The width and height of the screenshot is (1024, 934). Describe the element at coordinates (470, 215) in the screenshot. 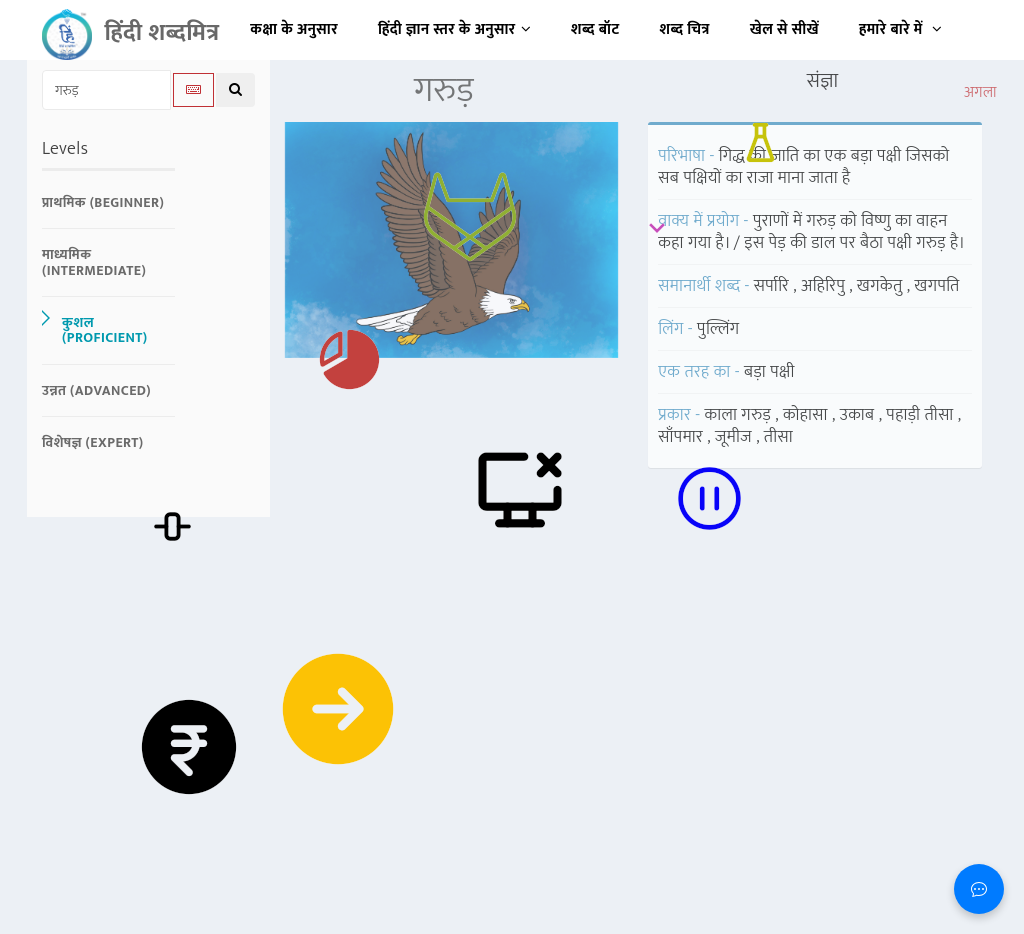

I see `link to gitlab repository` at that location.